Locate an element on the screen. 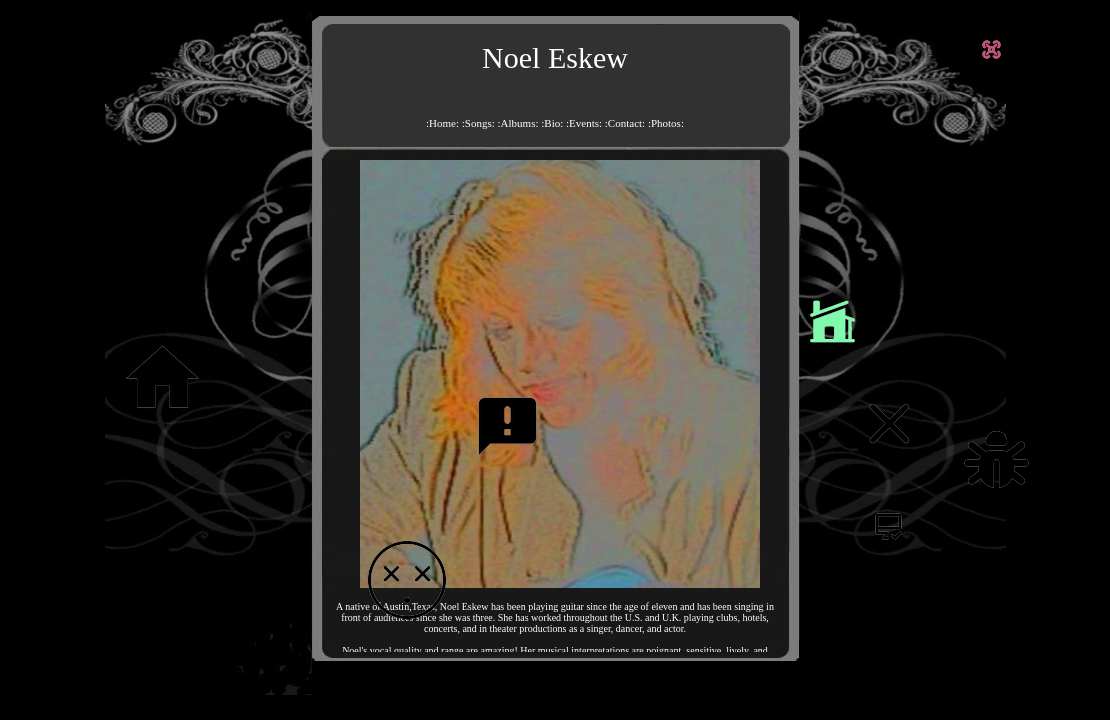 The width and height of the screenshot is (1110, 720). indicates an error or failed action is located at coordinates (407, 580).